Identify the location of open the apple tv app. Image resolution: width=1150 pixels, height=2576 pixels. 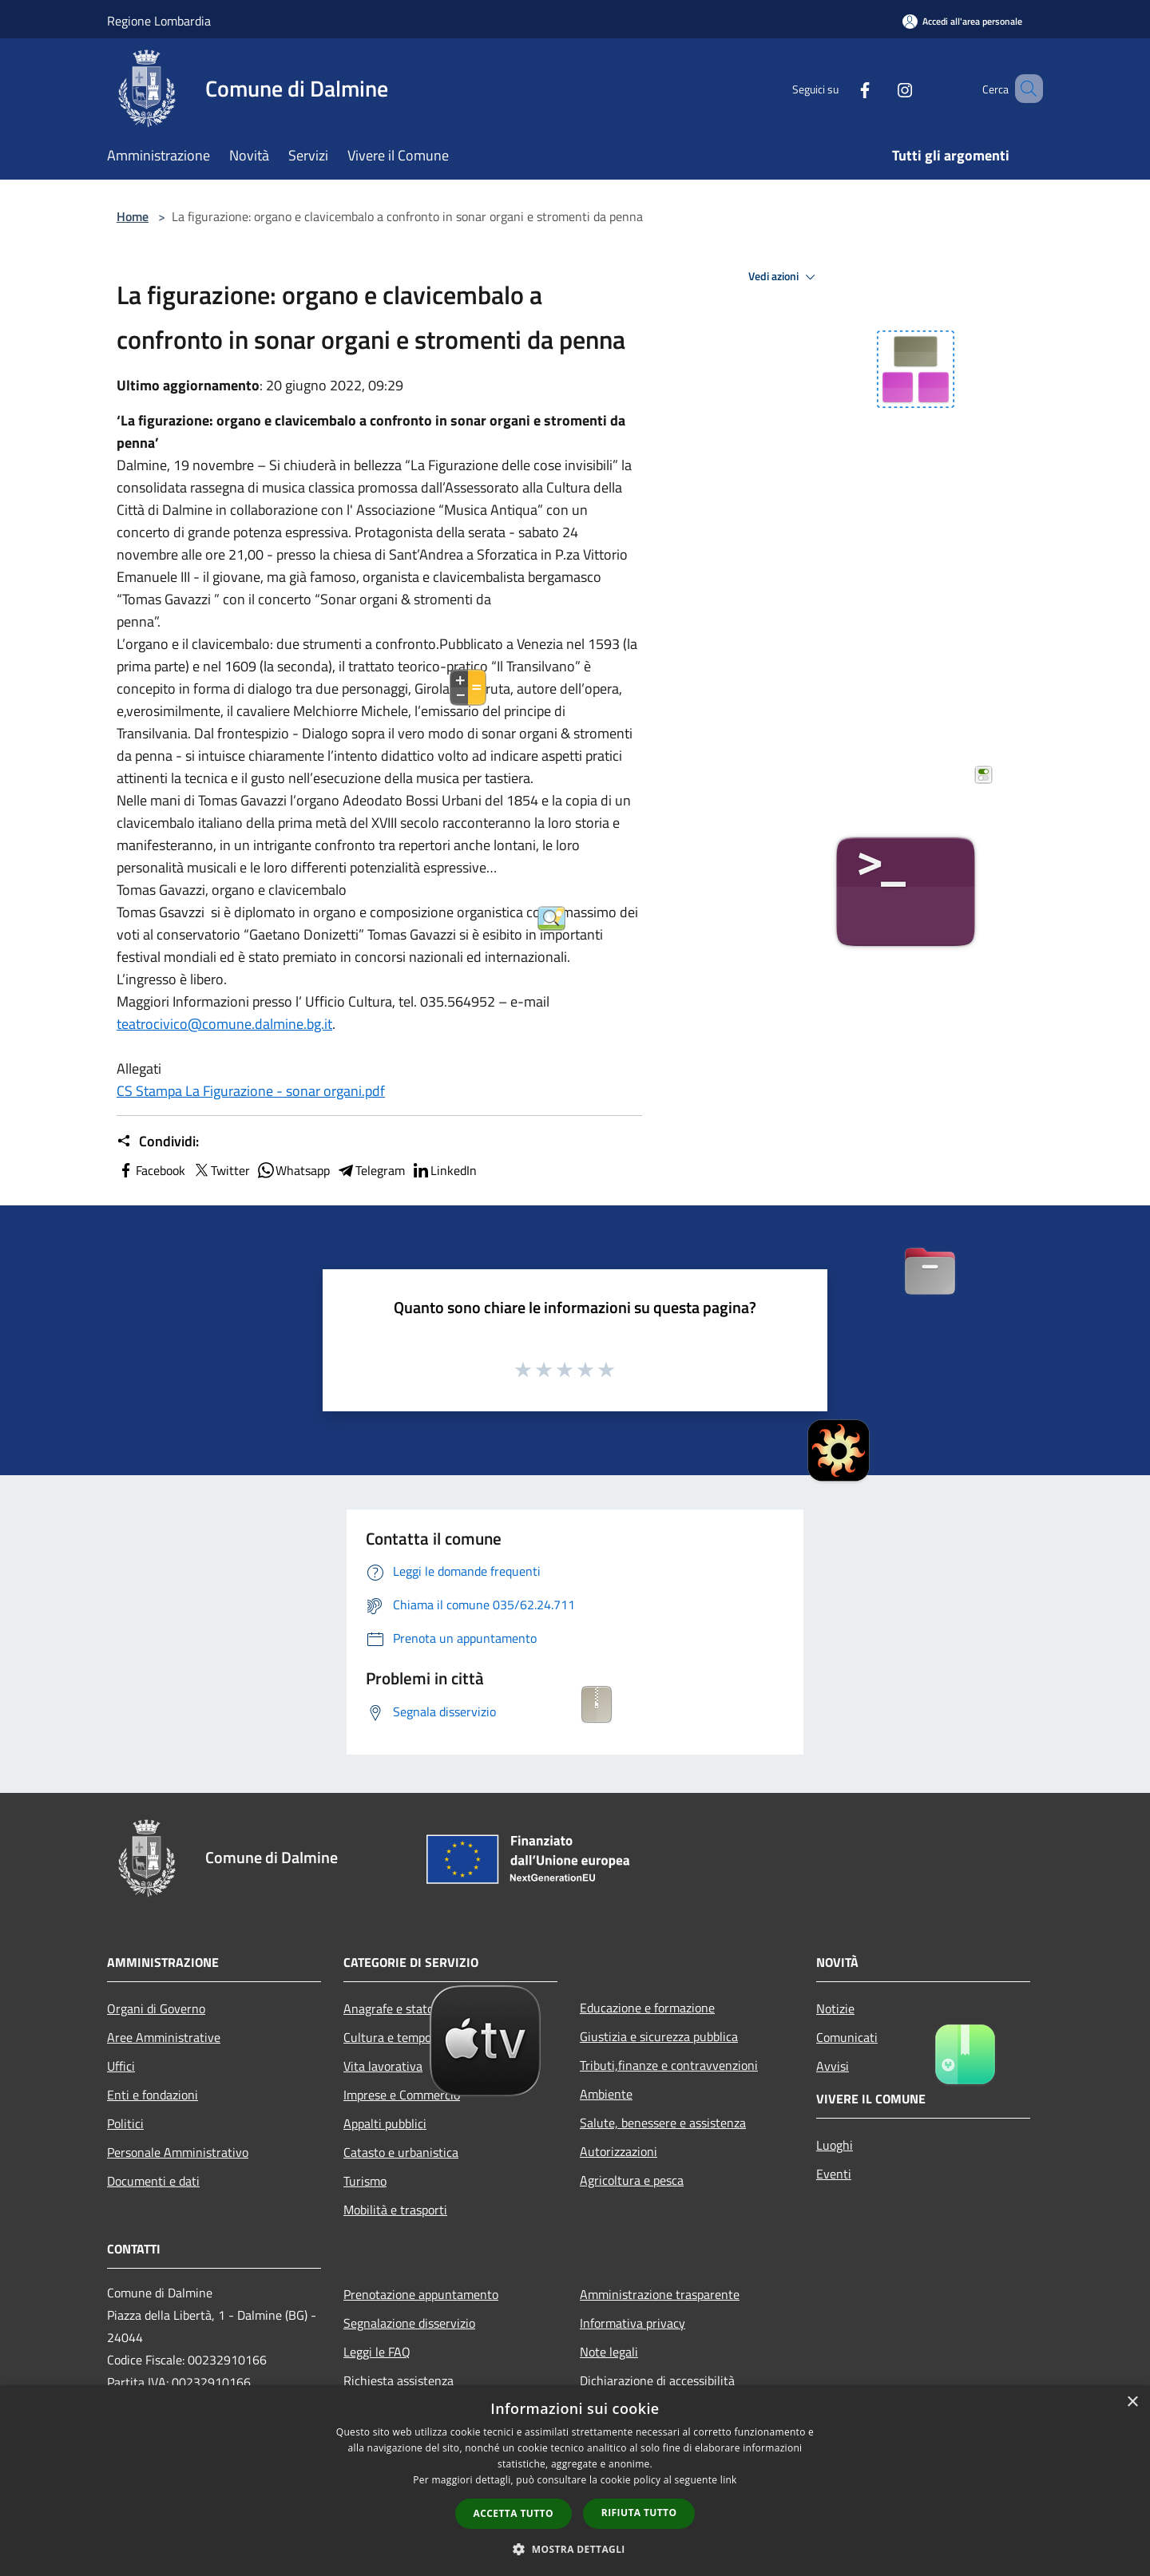
(485, 2040).